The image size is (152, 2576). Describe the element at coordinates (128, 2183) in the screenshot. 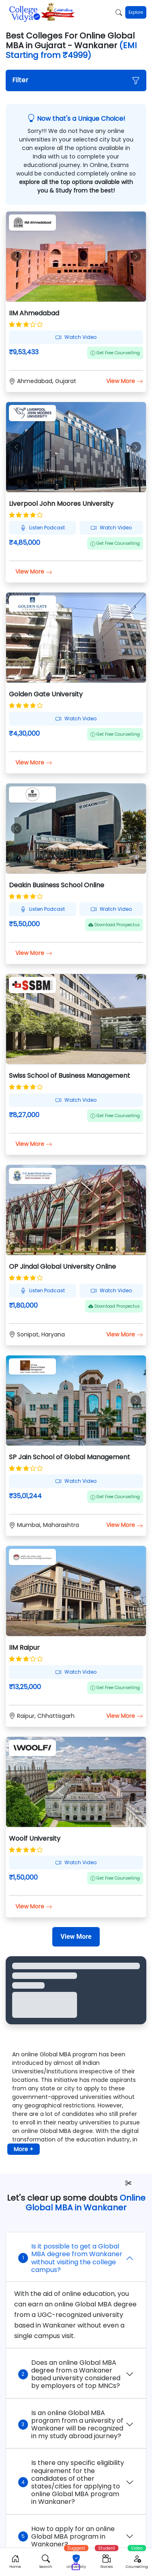

I see `cut selected content` at that location.